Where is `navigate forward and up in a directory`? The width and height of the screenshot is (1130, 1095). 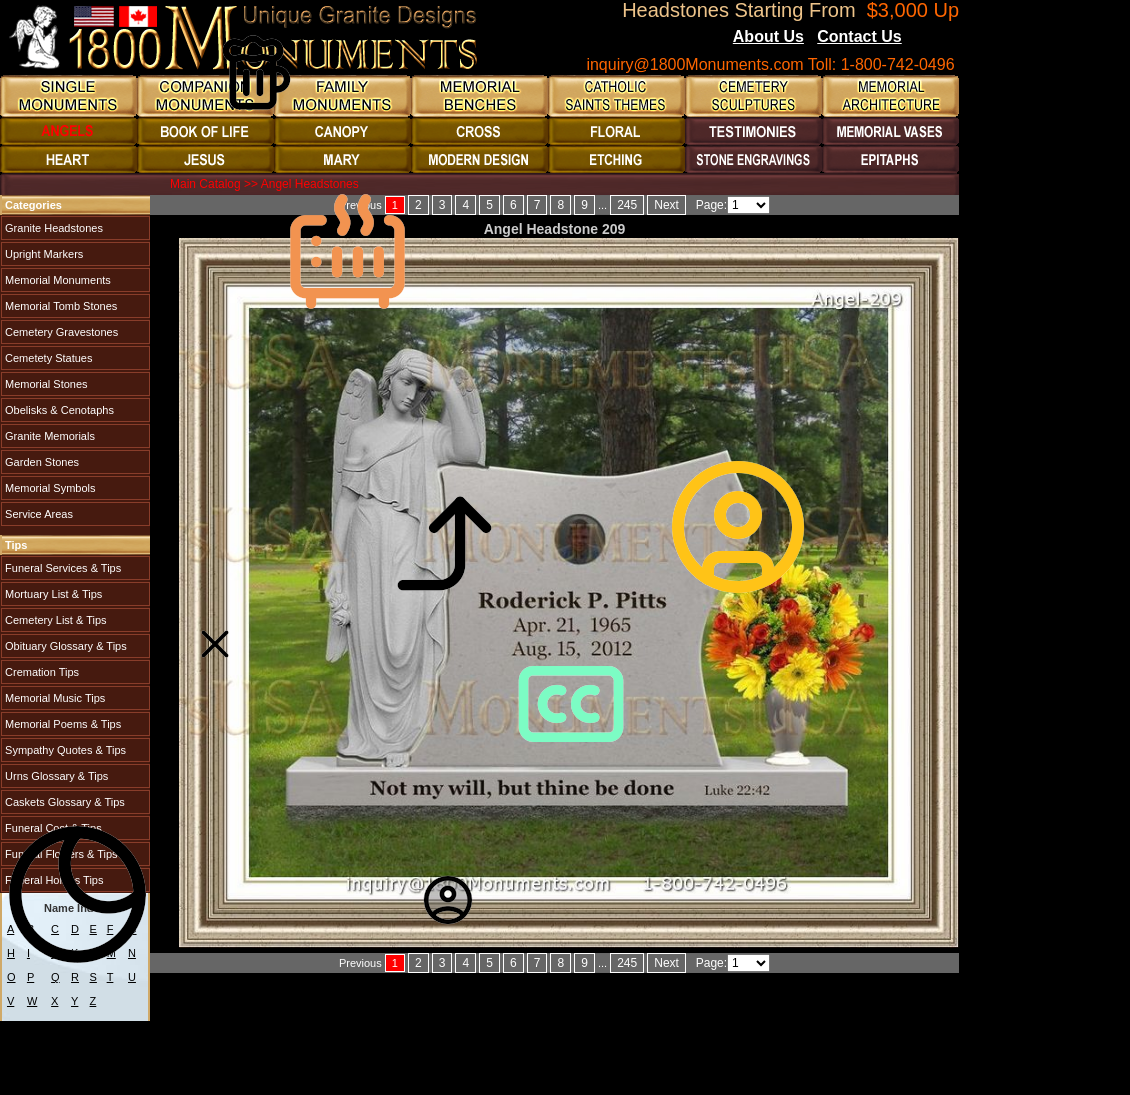
navigate forward and up in a directory is located at coordinates (444, 543).